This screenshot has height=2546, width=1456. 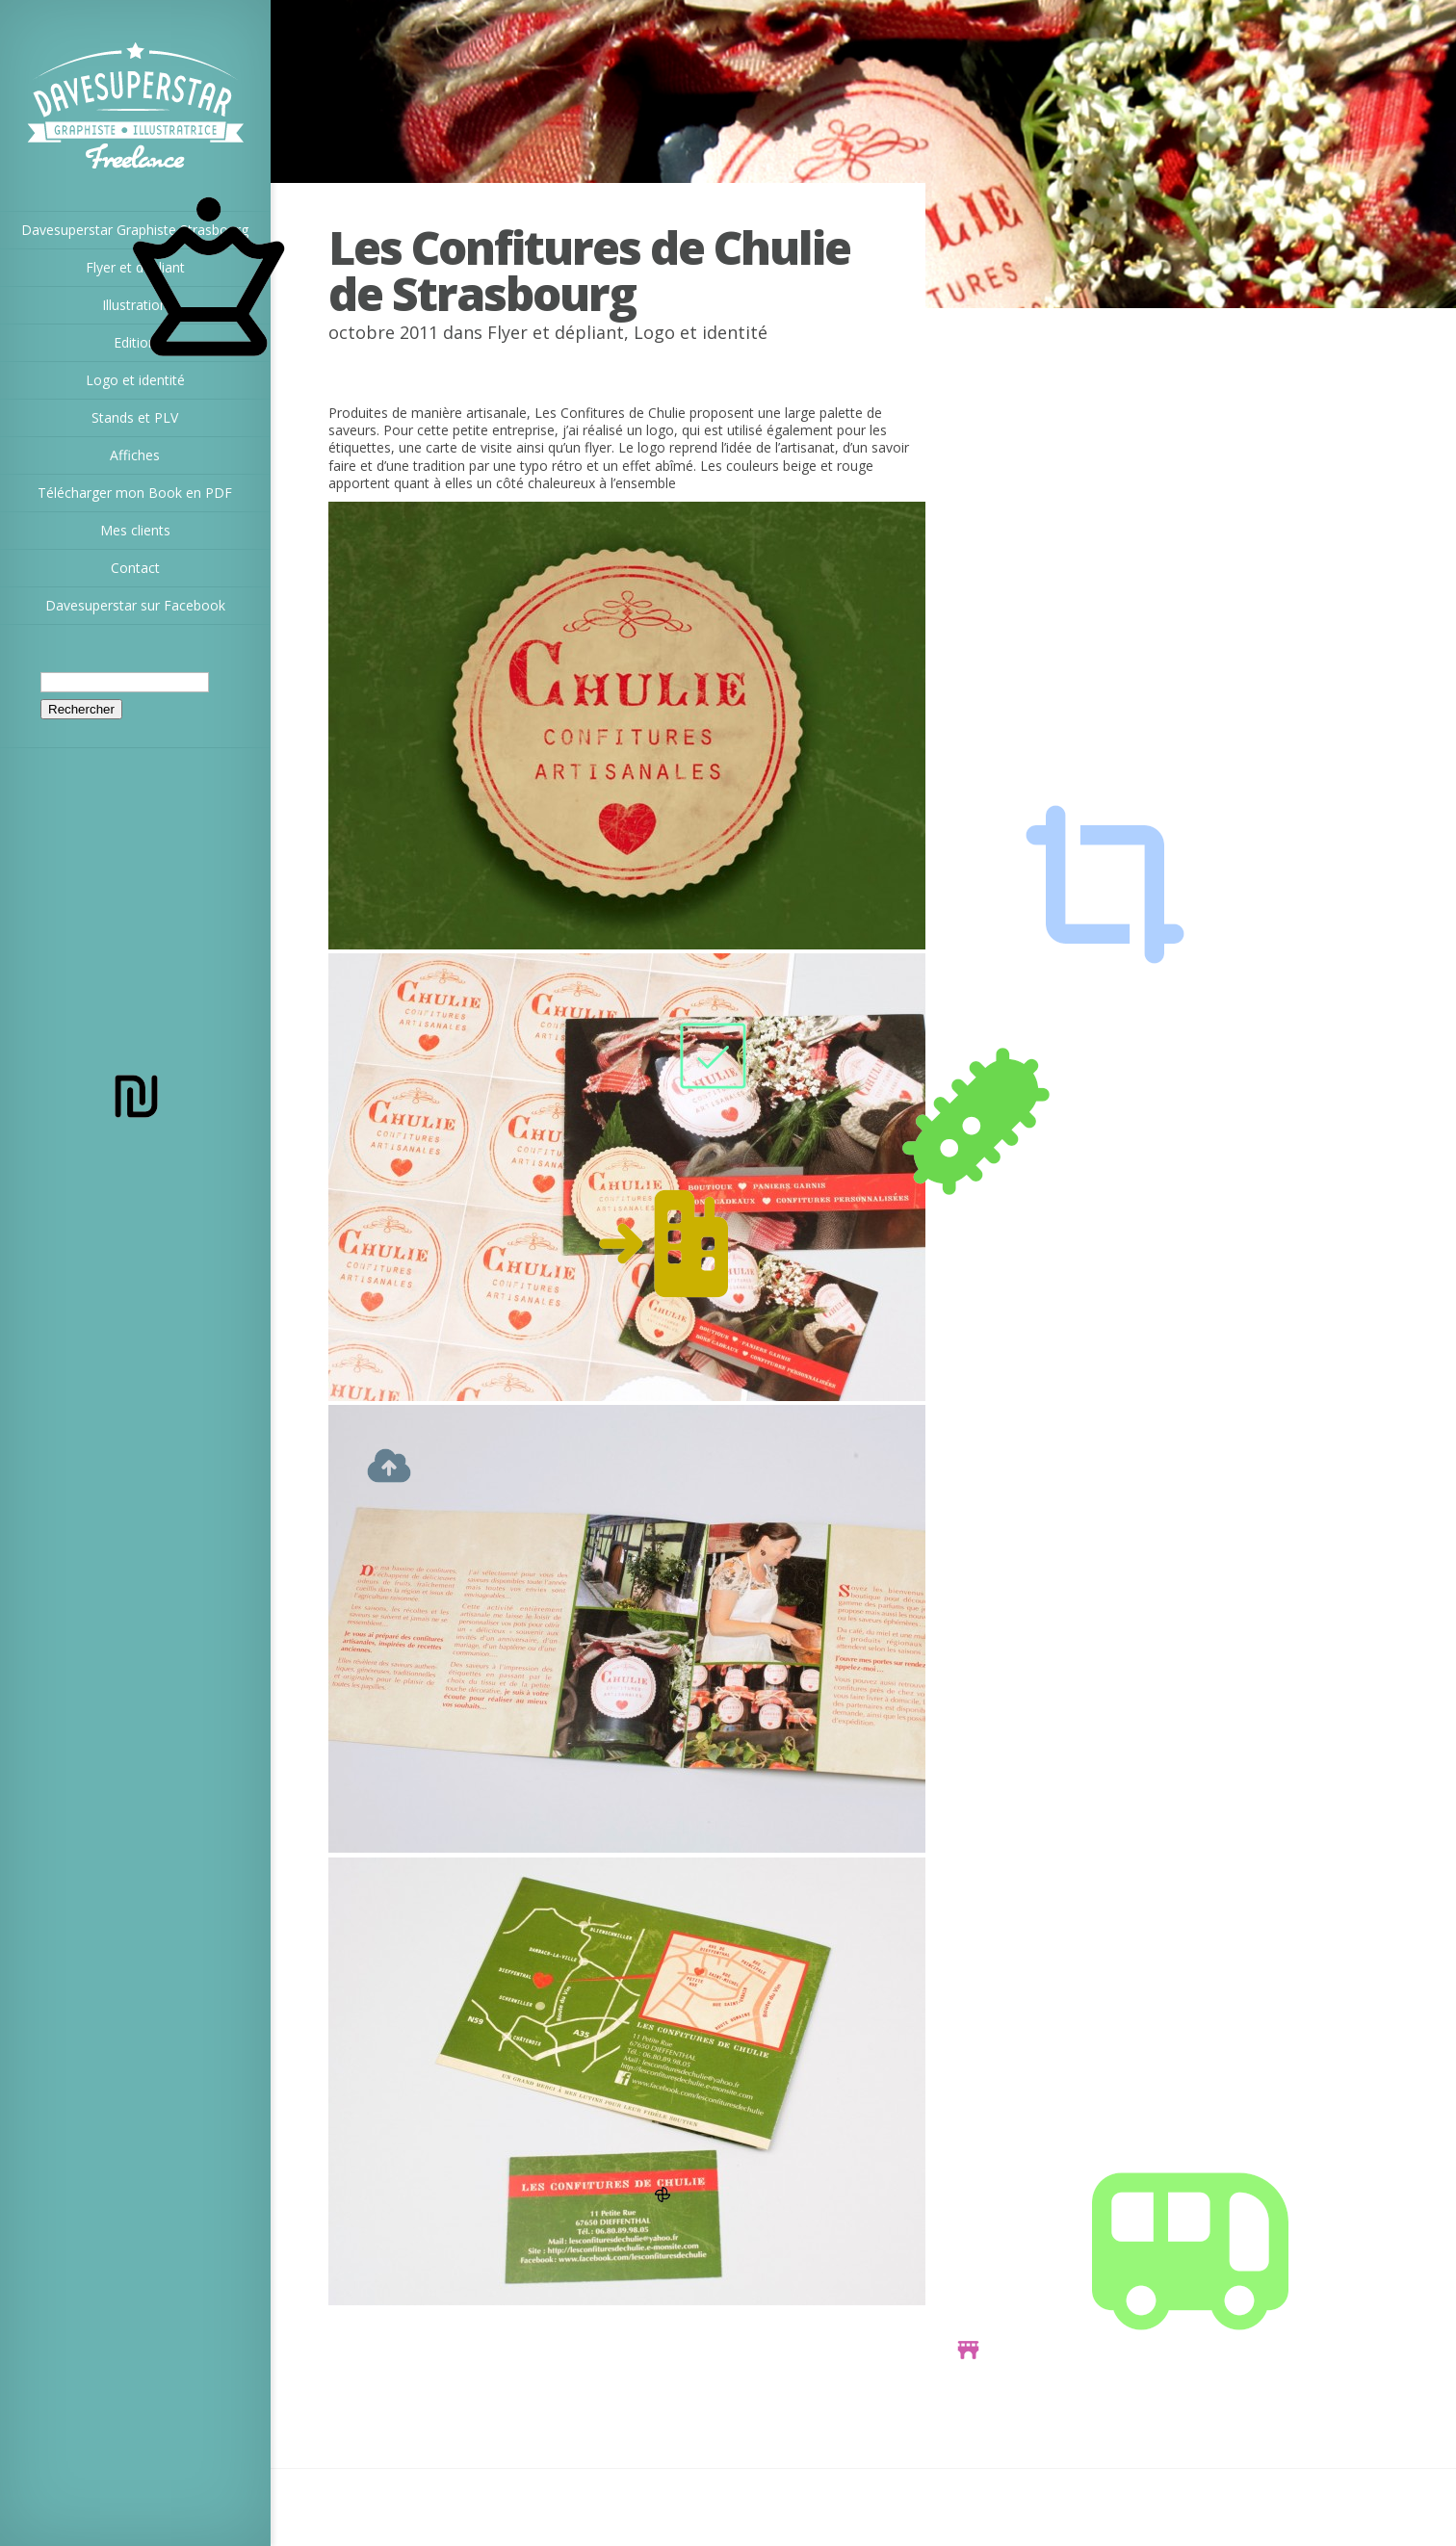 I want to click on indicates Israeli new shekel currency, so click(x=136, y=1096).